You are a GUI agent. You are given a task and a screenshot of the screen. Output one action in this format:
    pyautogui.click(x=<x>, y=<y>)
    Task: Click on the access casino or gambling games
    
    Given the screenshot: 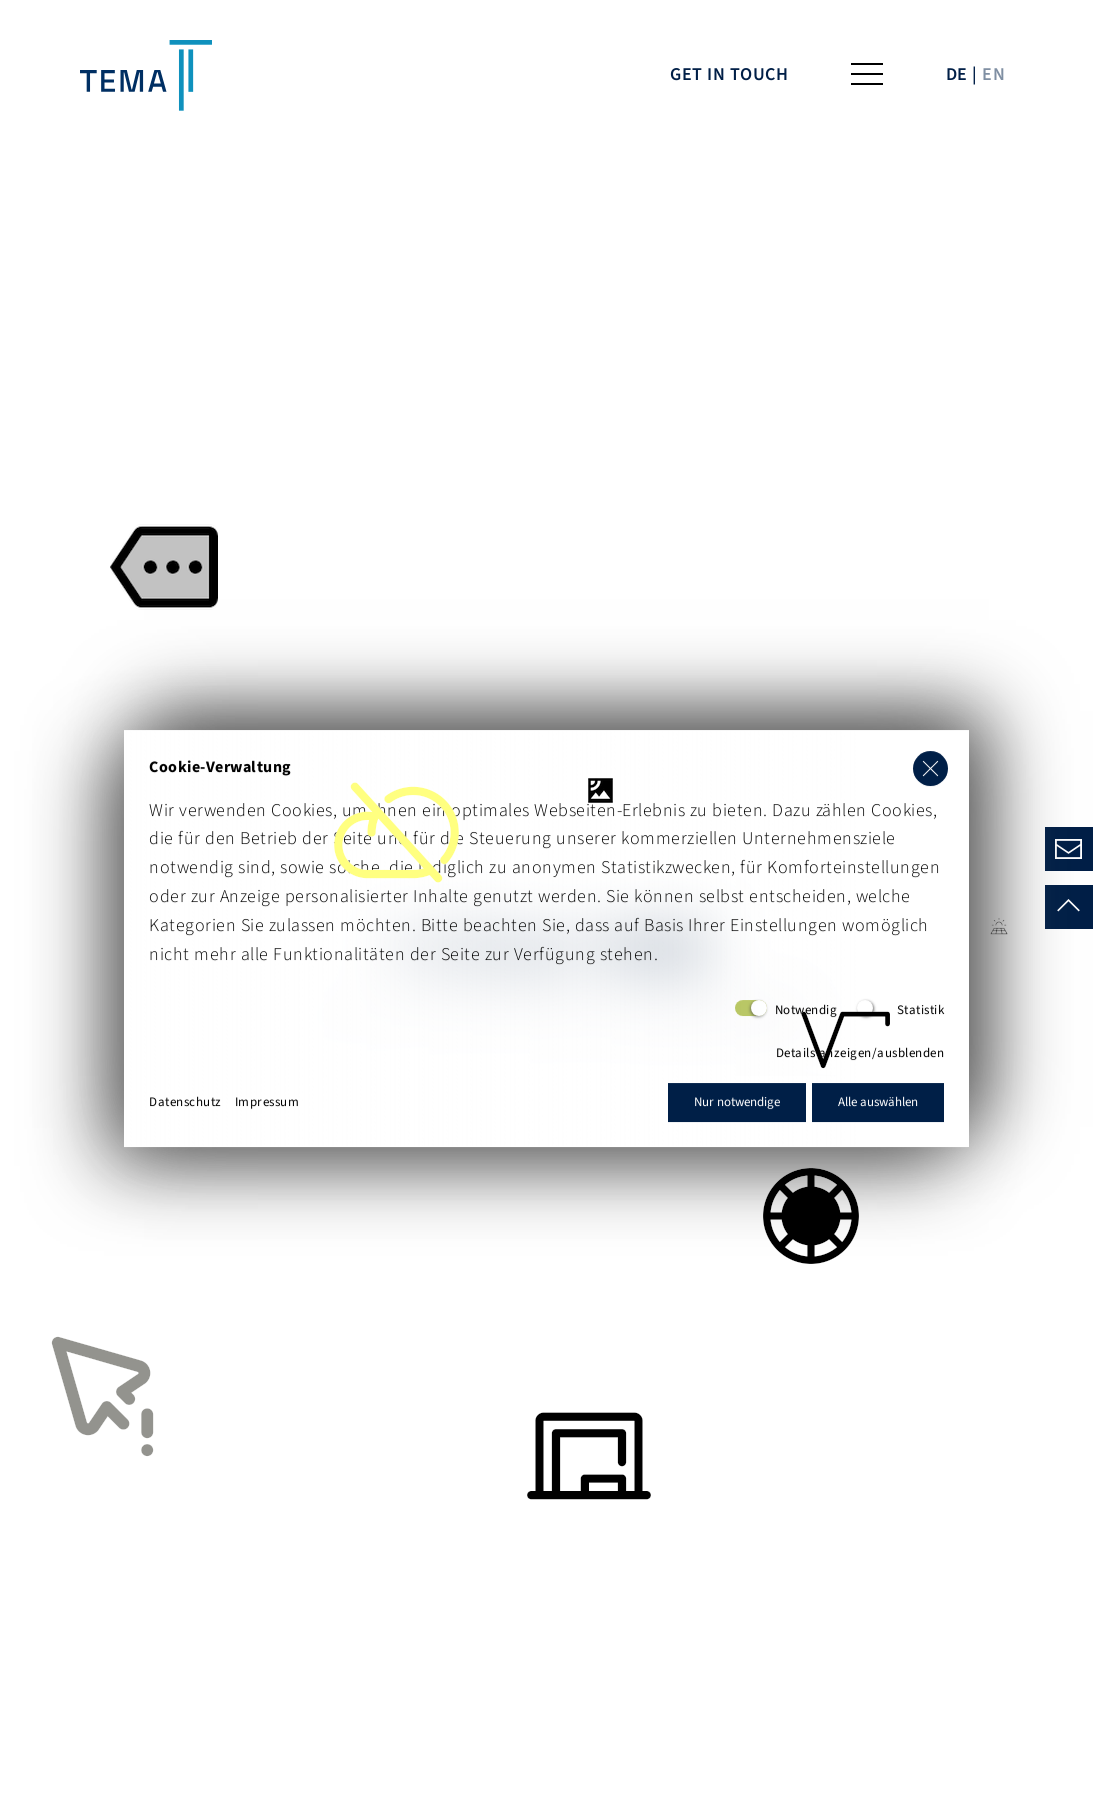 What is the action you would take?
    pyautogui.click(x=811, y=1216)
    